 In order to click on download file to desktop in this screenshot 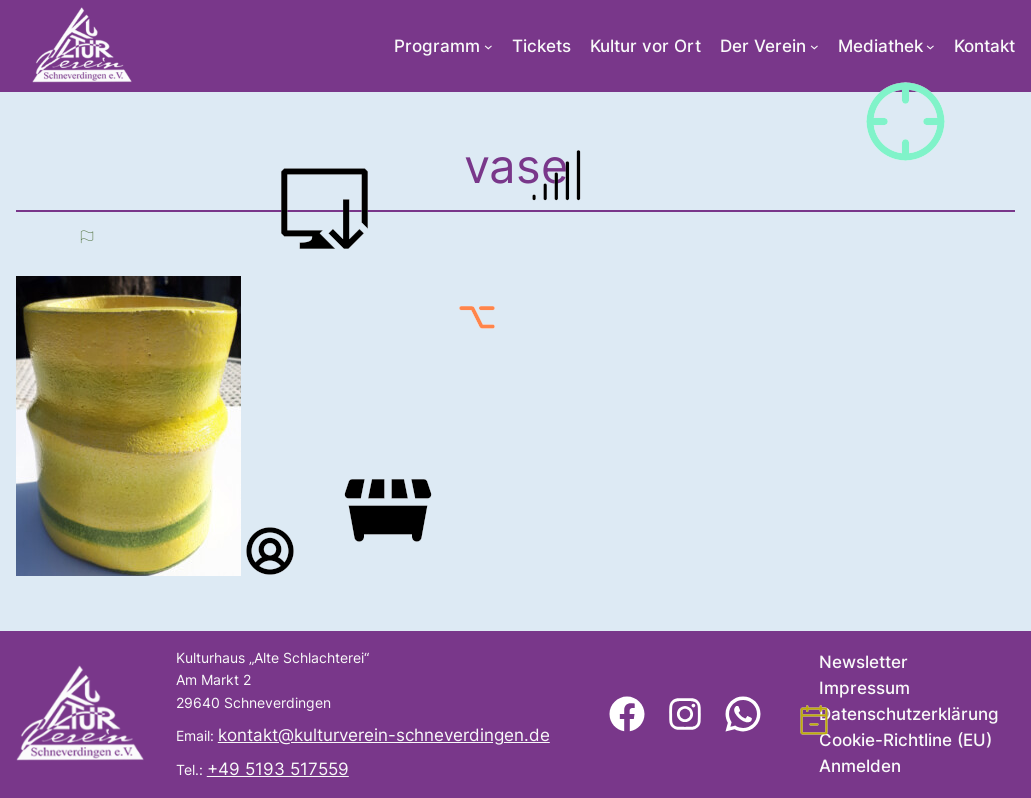, I will do `click(324, 205)`.